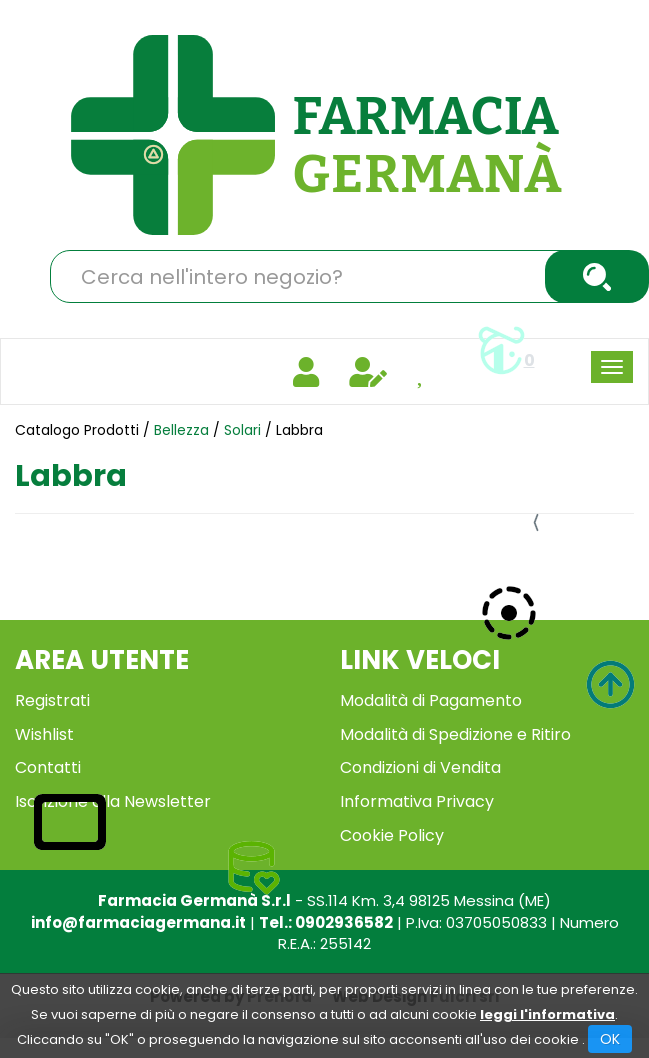 This screenshot has height=1058, width=649. I want to click on scroll to top of page, so click(610, 684).